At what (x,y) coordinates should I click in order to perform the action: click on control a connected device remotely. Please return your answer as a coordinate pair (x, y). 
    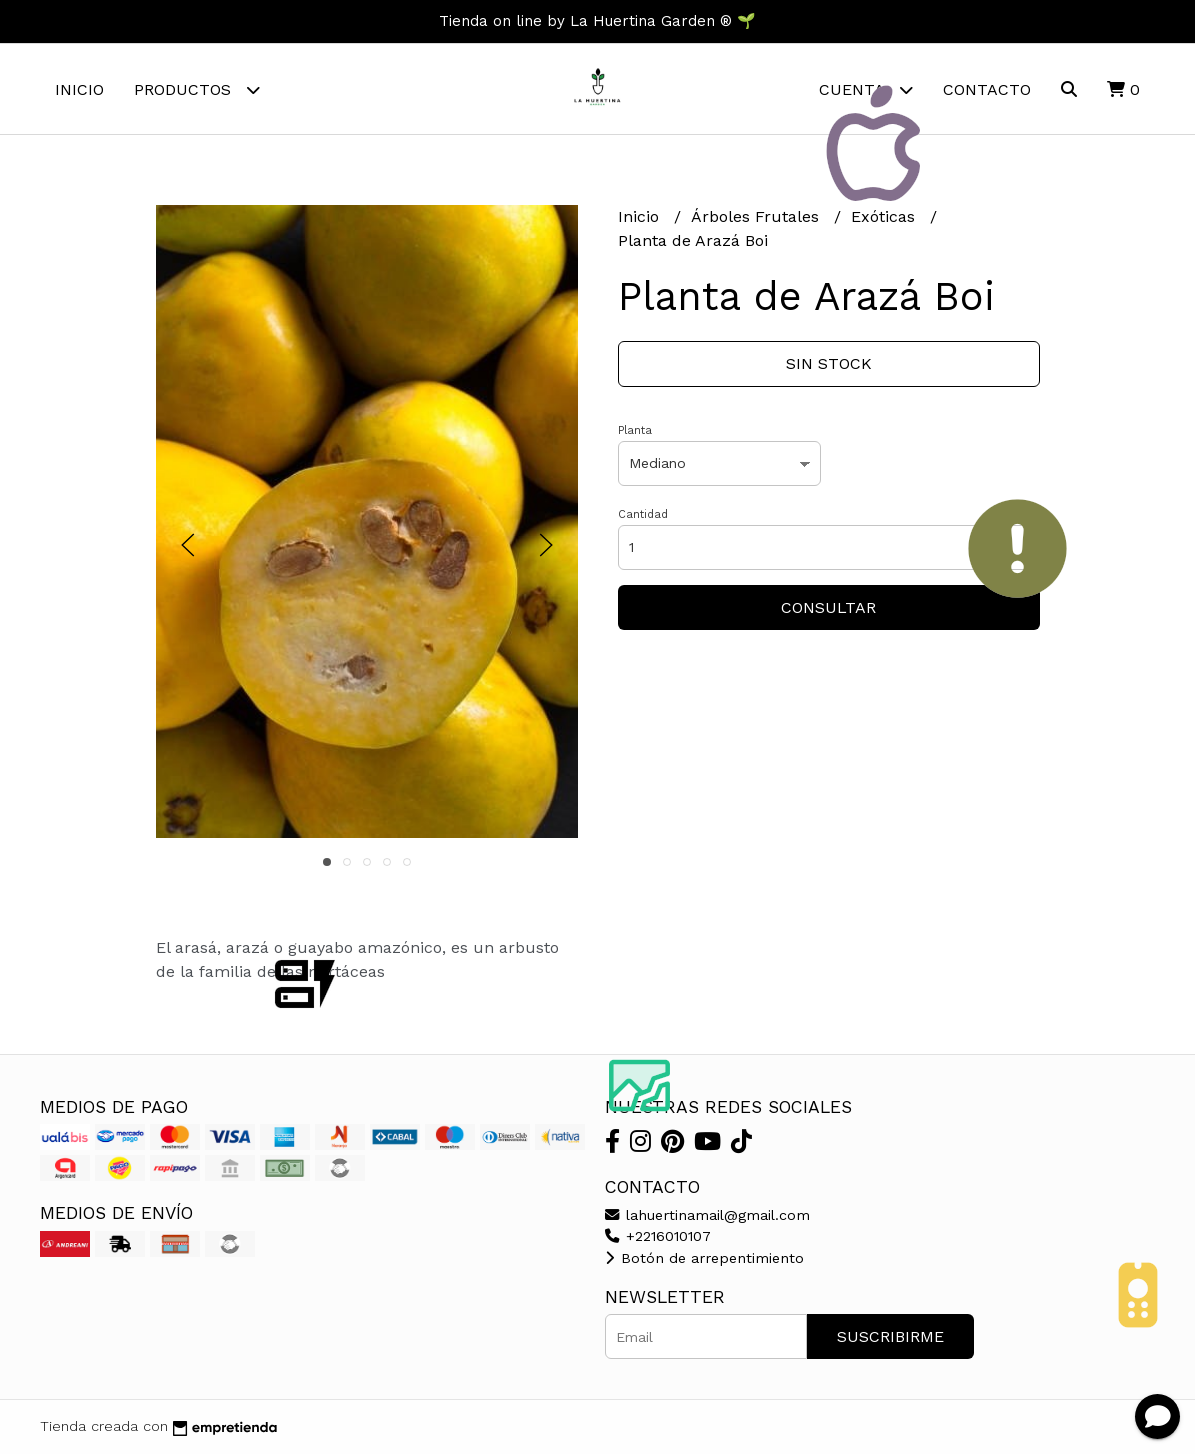
    Looking at the image, I should click on (1138, 1295).